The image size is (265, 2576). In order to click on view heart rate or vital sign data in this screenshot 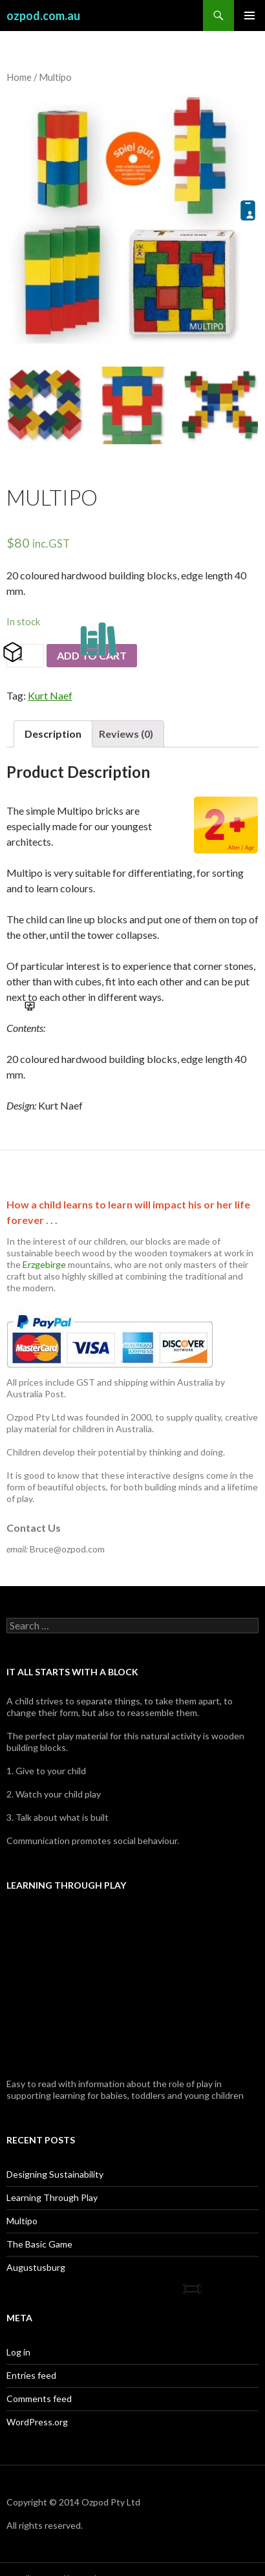, I will do `click(30, 1006)`.